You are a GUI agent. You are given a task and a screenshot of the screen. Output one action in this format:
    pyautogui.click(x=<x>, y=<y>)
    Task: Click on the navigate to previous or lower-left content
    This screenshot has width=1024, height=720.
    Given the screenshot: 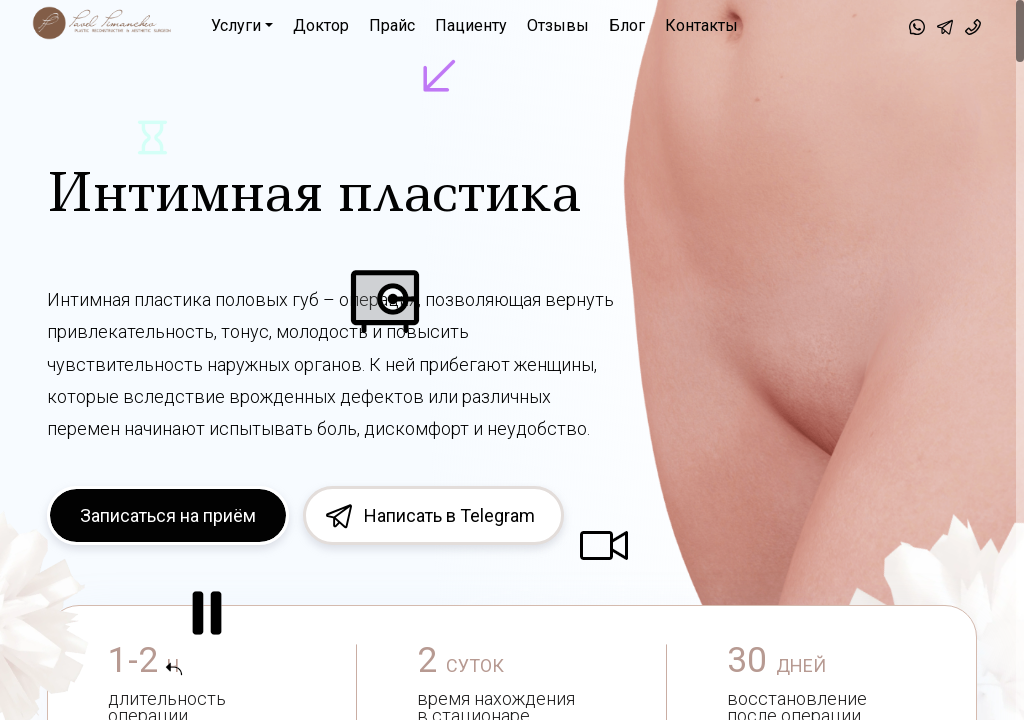 What is the action you would take?
    pyautogui.click(x=440, y=74)
    